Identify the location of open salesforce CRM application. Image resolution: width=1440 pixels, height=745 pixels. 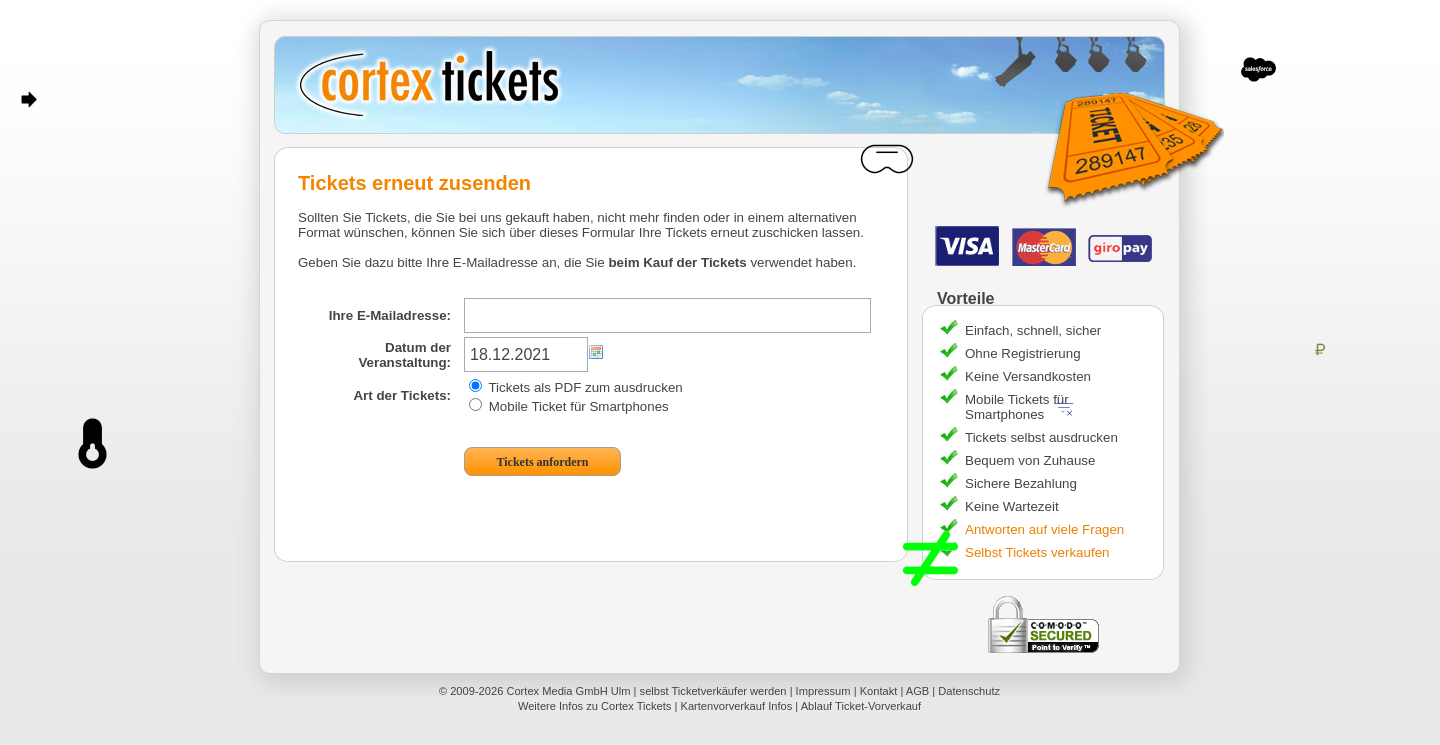
(1258, 69).